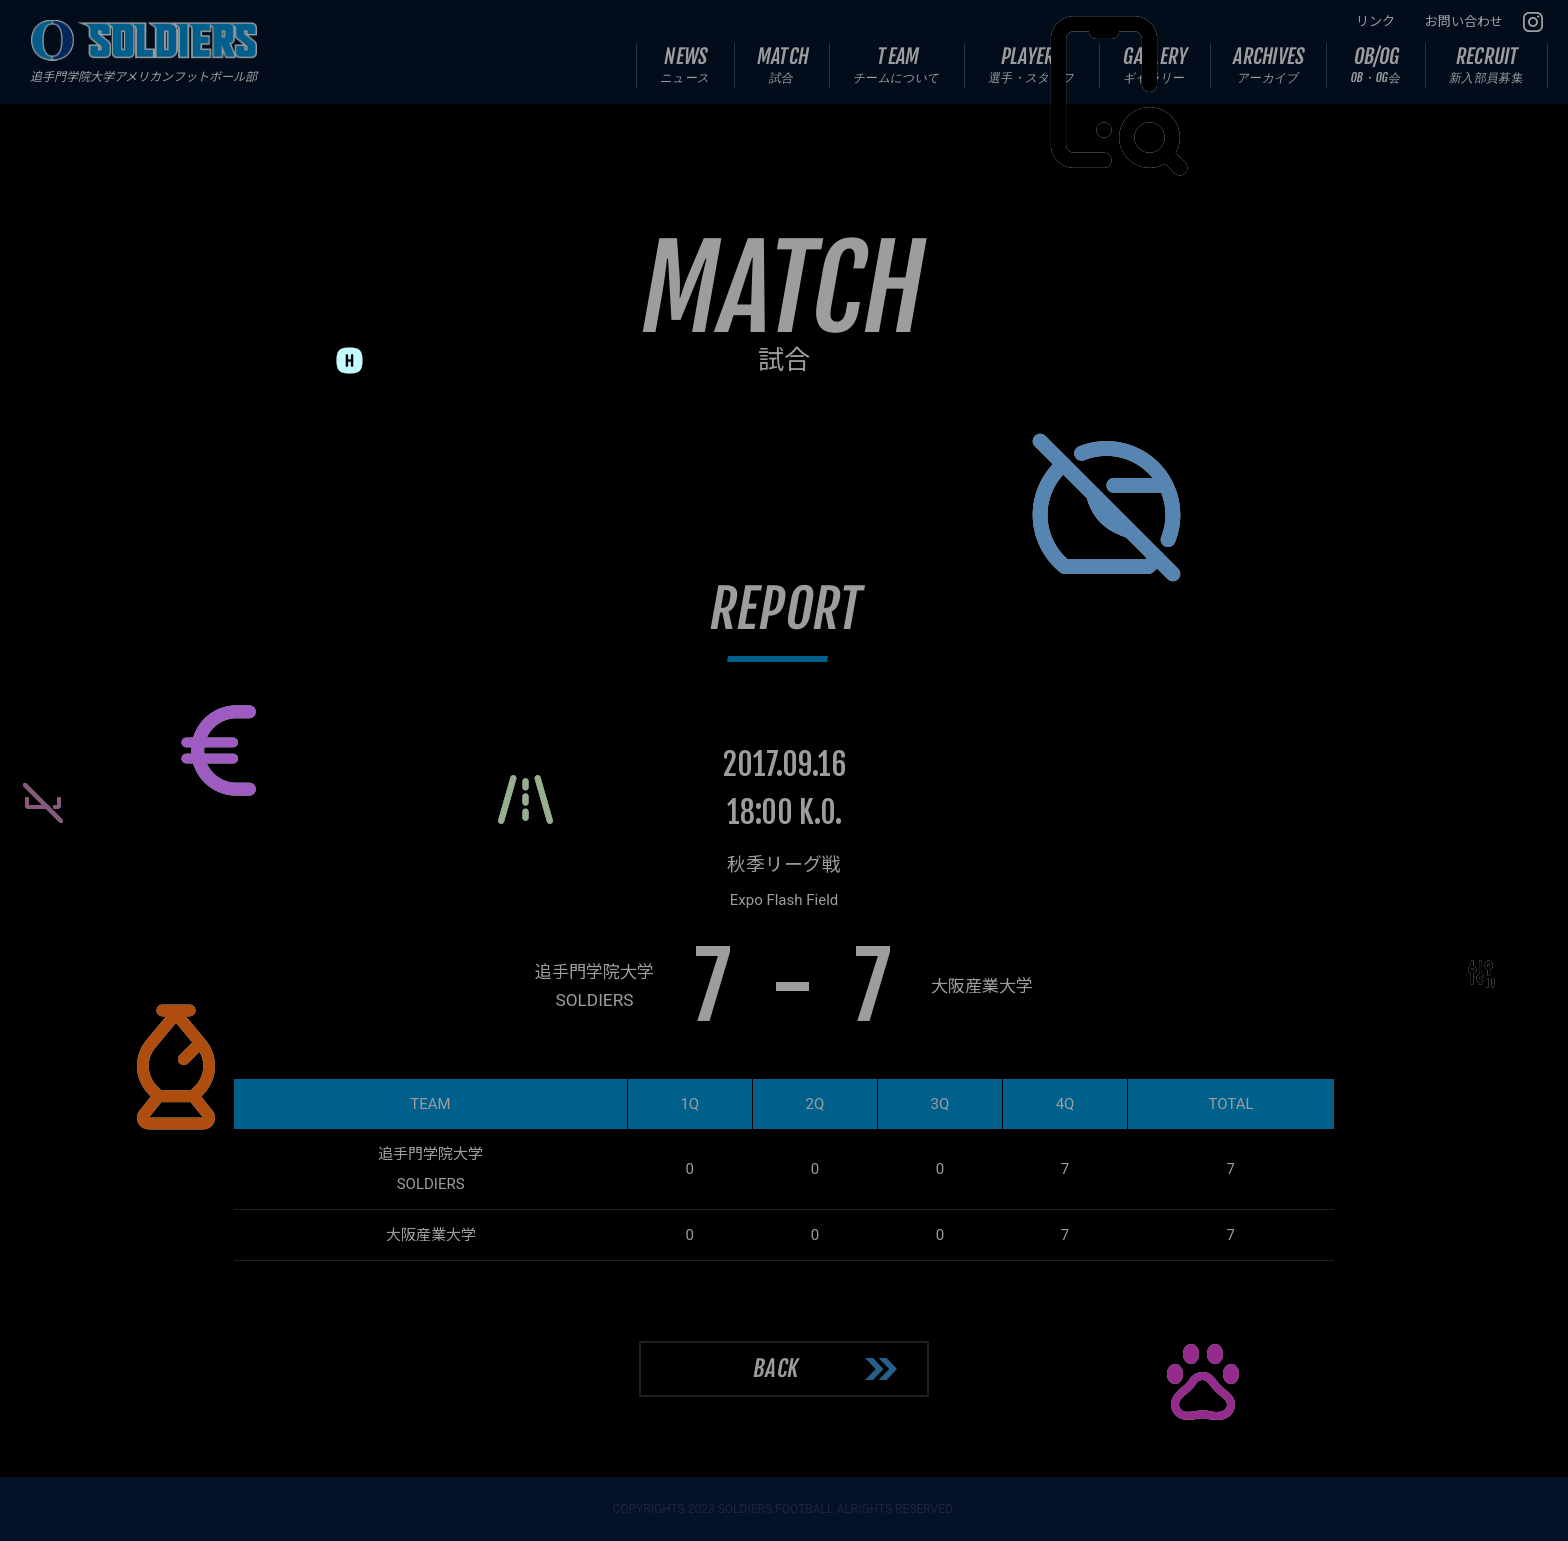  What do you see at coordinates (525, 799) in the screenshot?
I see `view directions or navigation` at bounding box center [525, 799].